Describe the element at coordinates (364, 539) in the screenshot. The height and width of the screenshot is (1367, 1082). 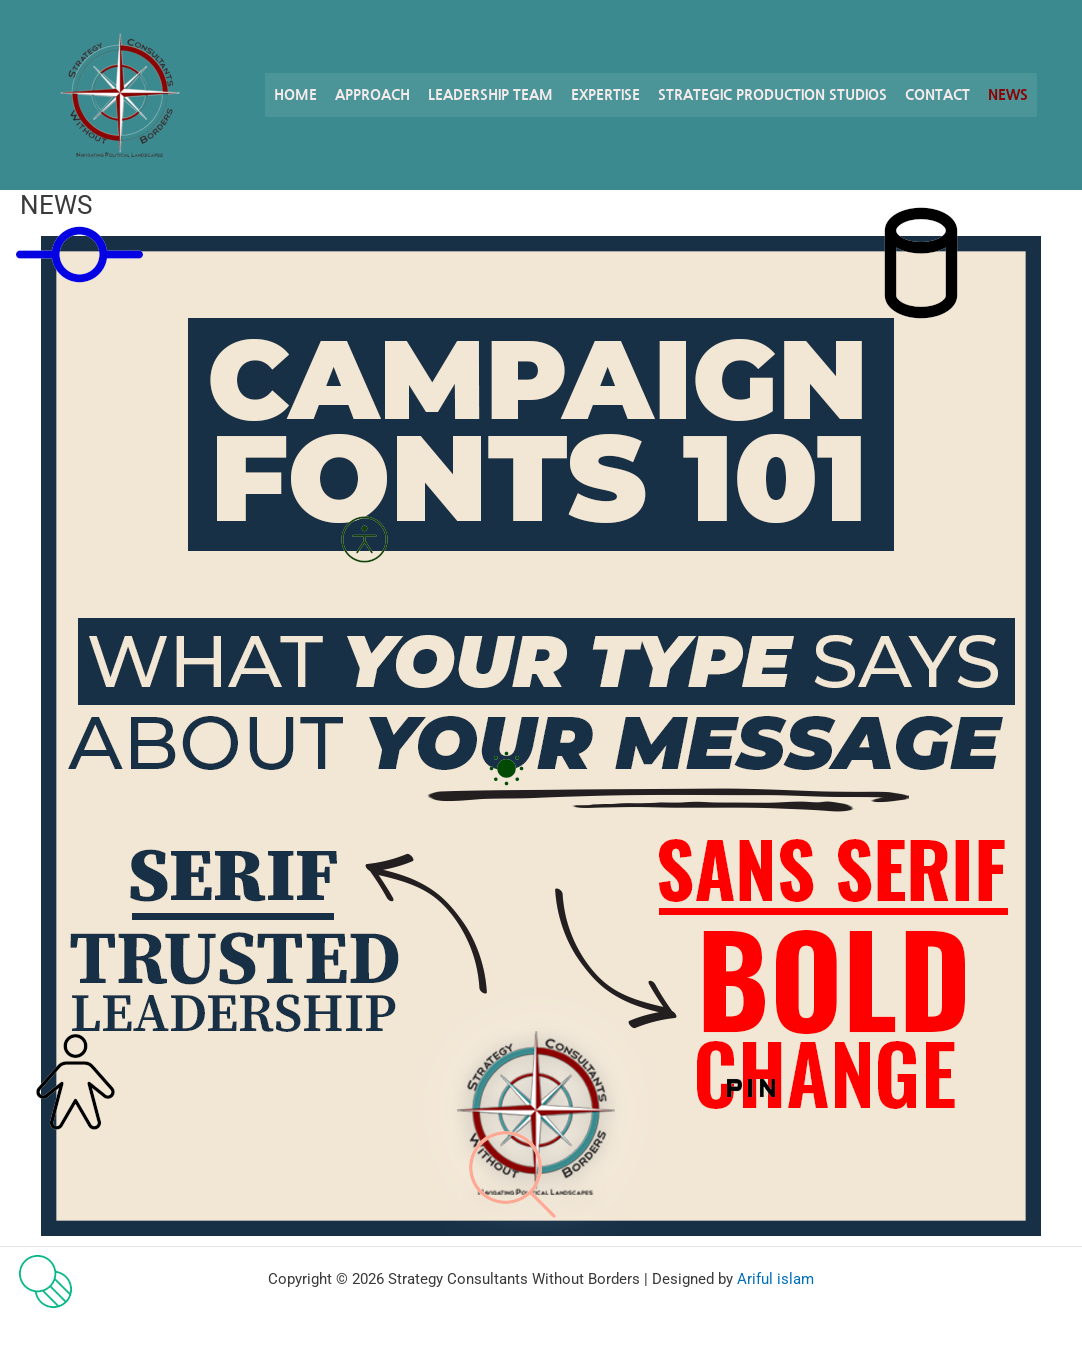
I see `view user profile` at that location.